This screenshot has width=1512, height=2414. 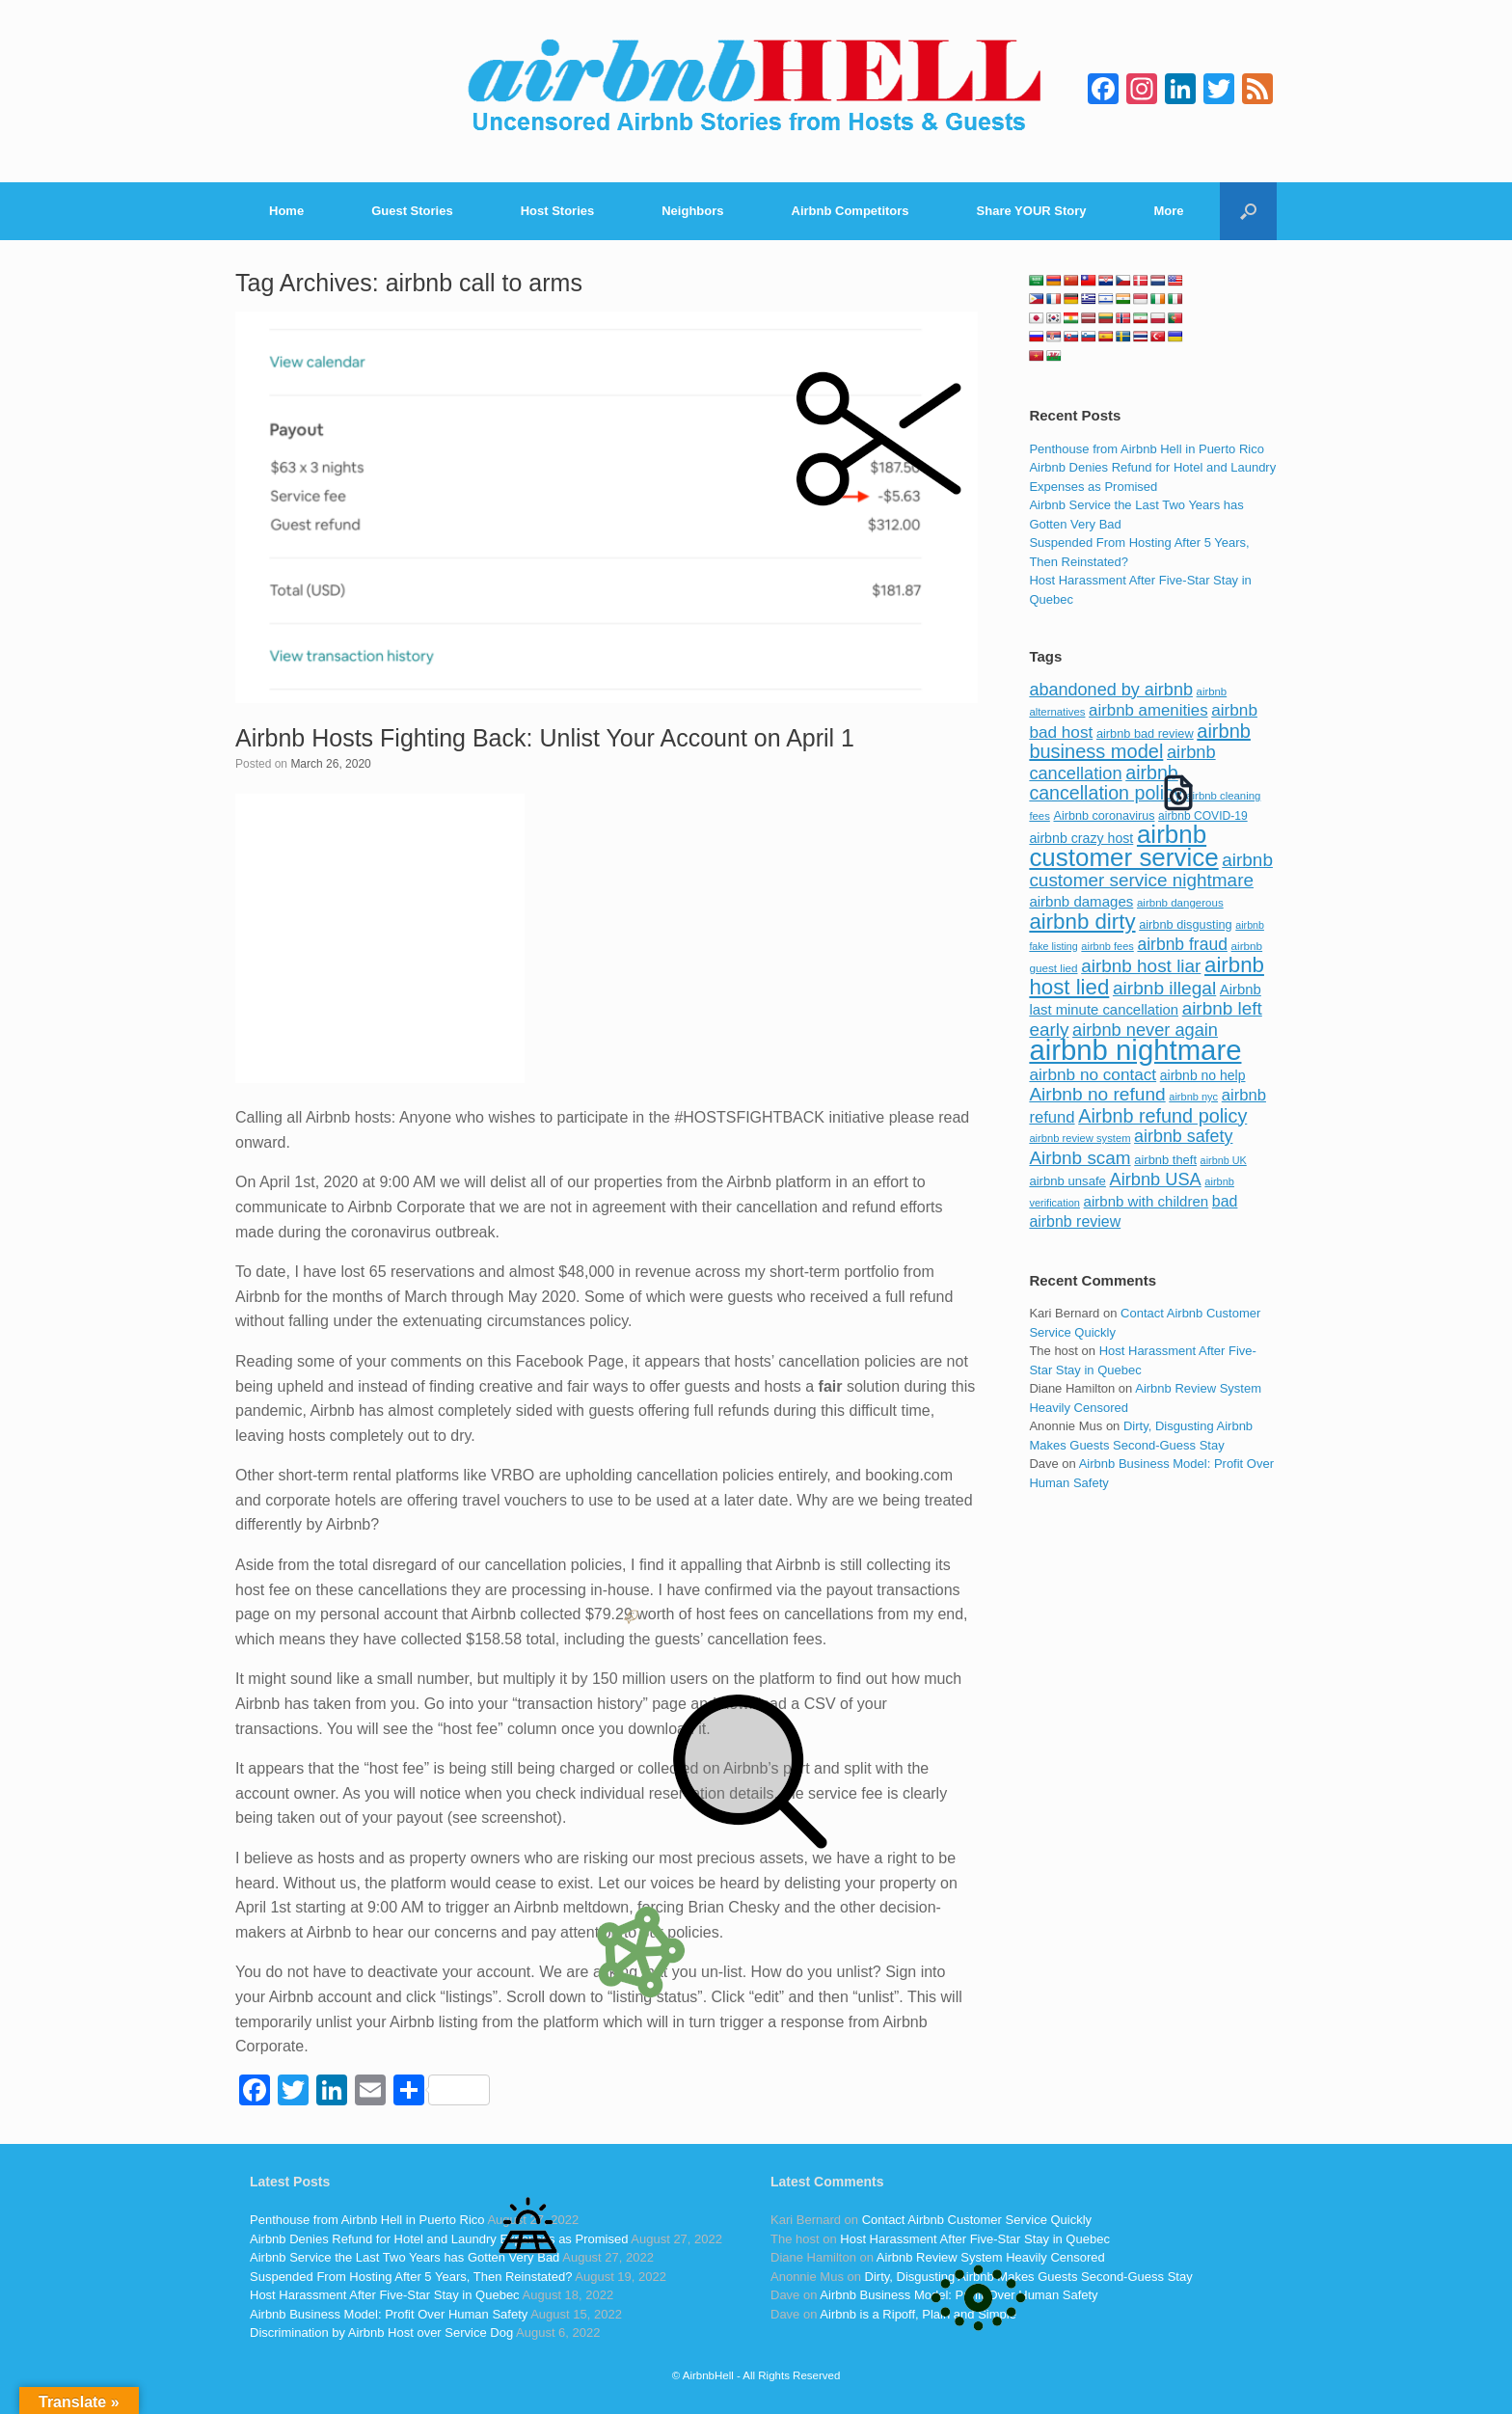 I want to click on connect to the fediverse network, so click(x=639, y=1952).